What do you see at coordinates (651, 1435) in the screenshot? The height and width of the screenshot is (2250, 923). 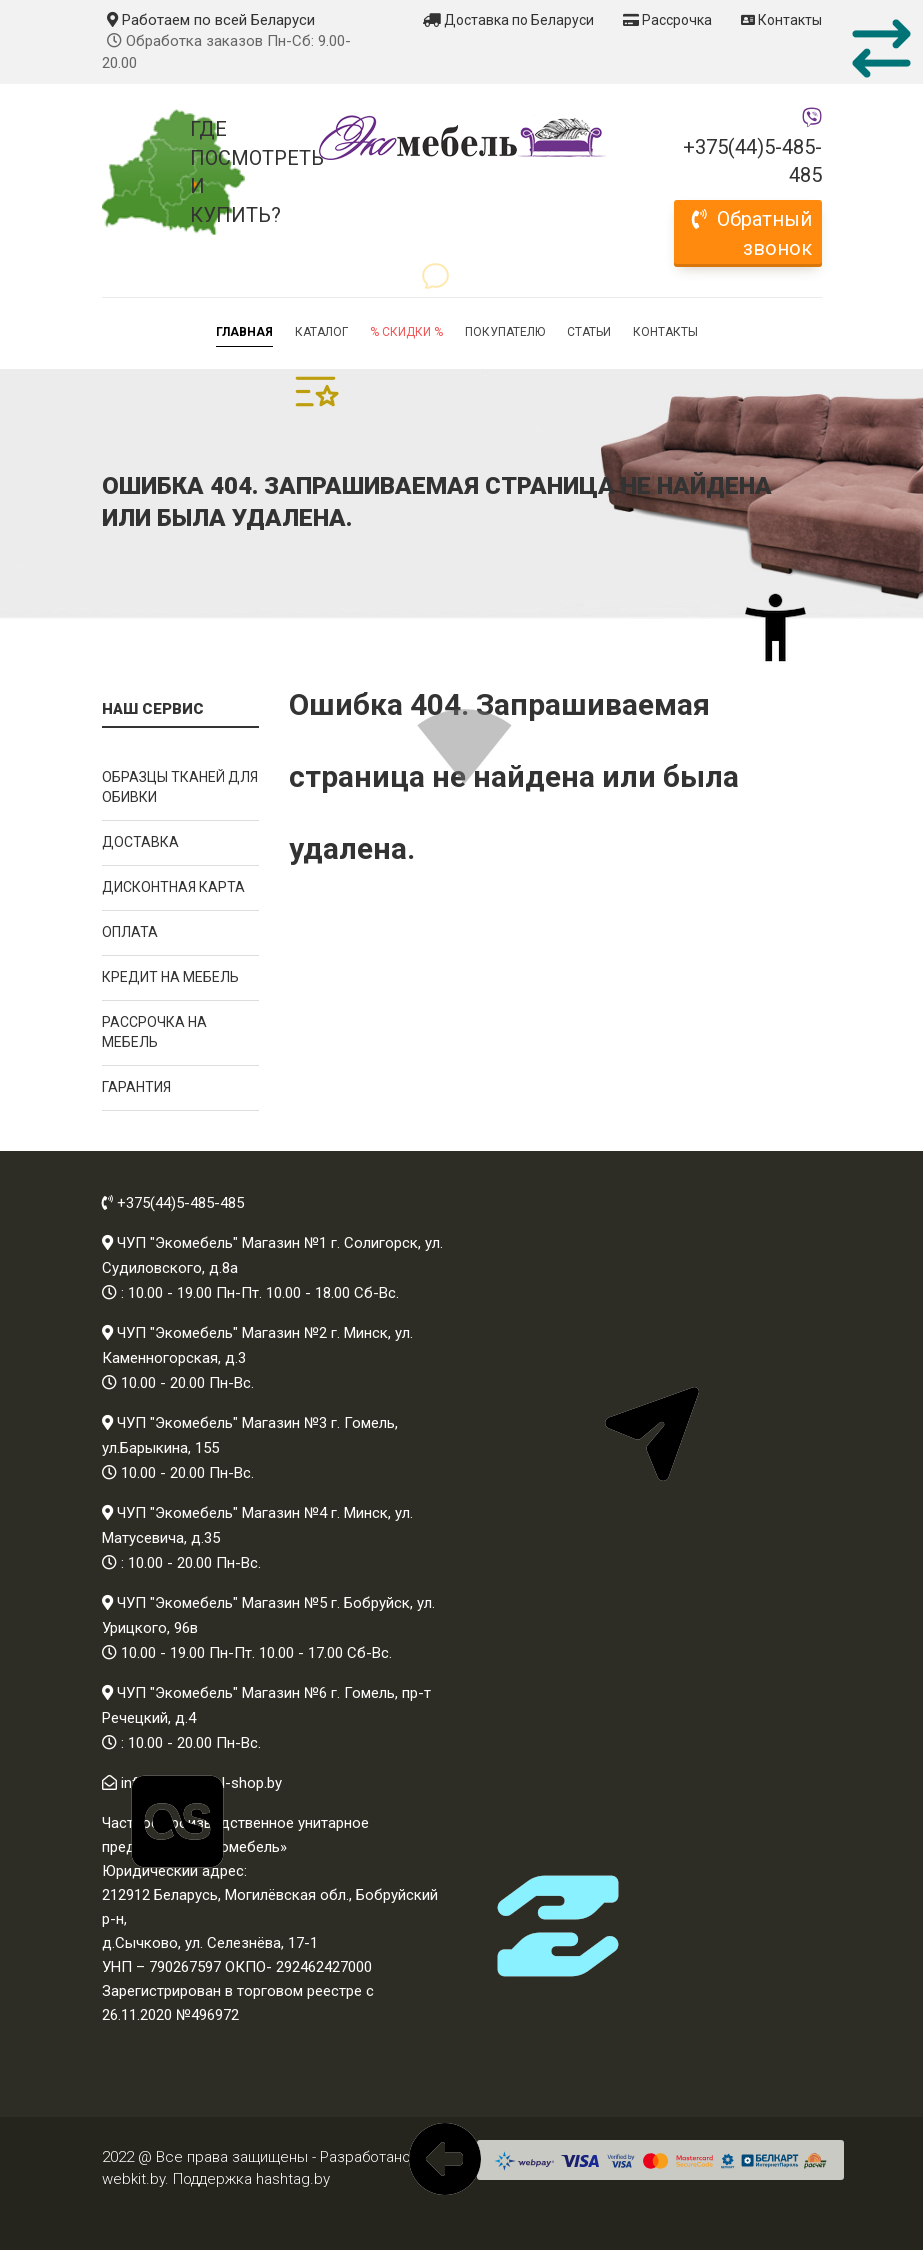 I see `send a message` at bounding box center [651, 1435].